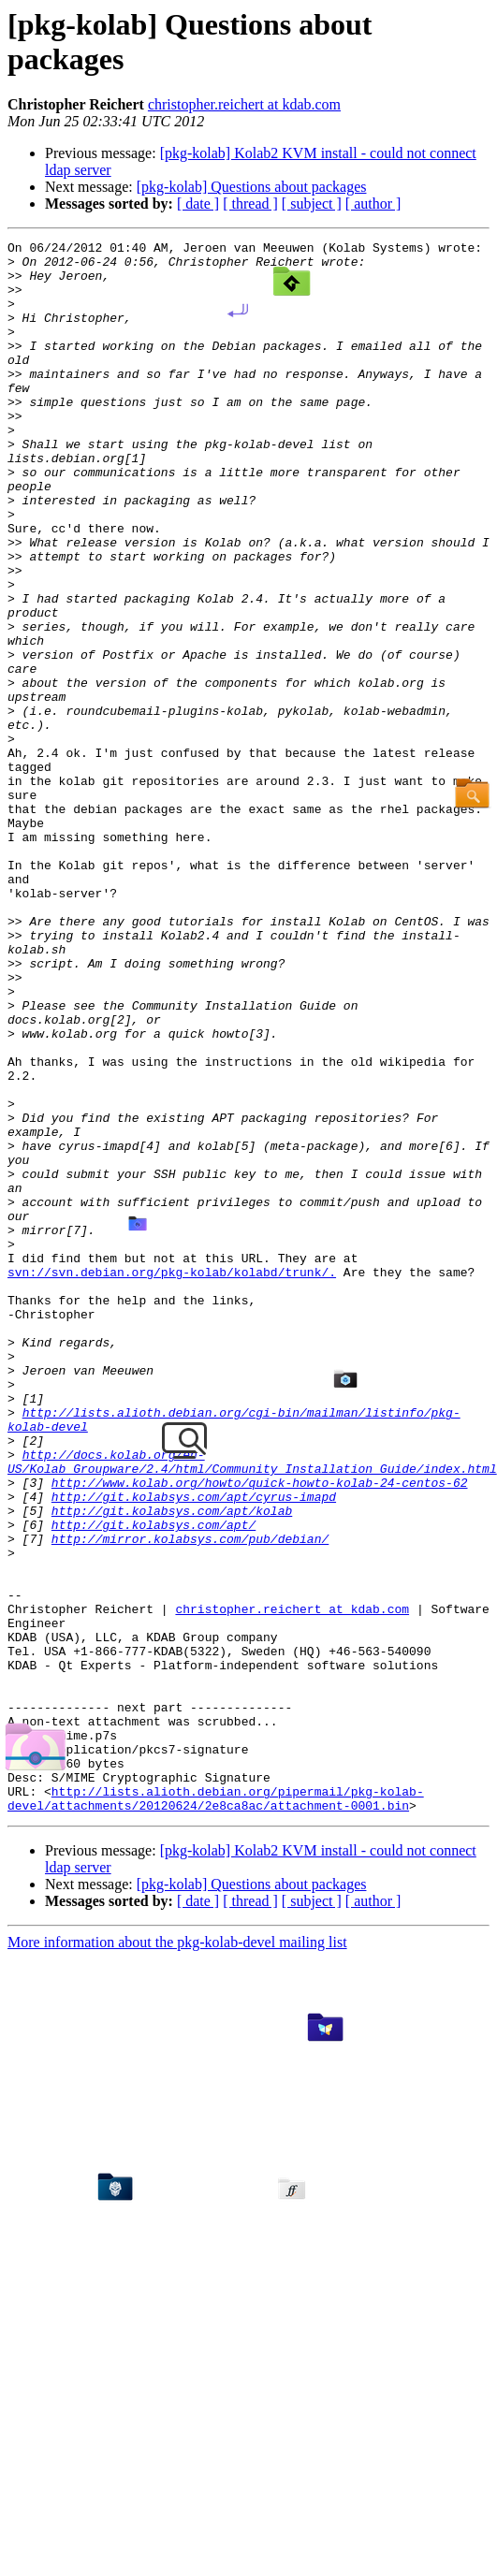  I want to click on open game maker studio project folder, so click(291, 282).